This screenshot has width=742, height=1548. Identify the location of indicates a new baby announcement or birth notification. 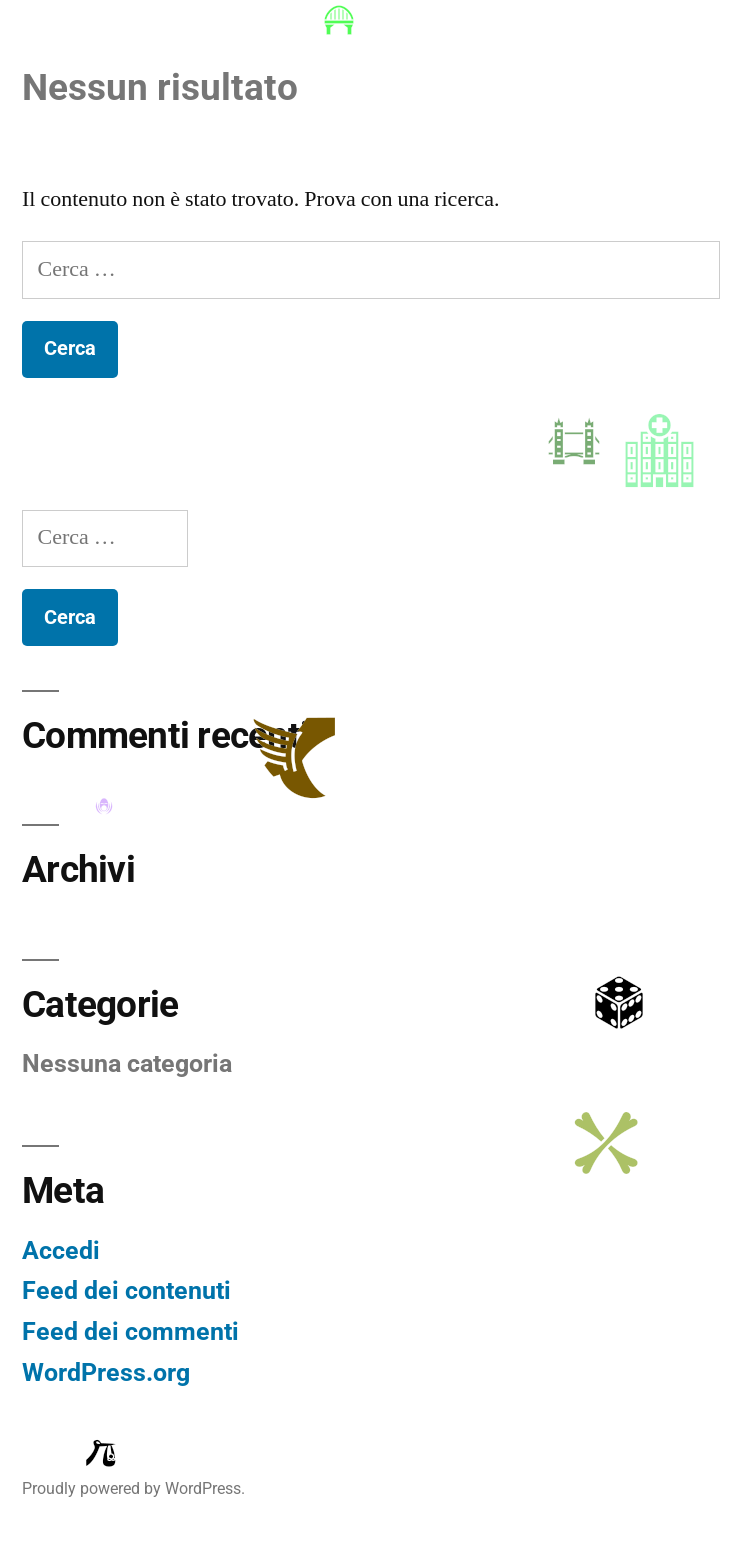
(101, 1452).